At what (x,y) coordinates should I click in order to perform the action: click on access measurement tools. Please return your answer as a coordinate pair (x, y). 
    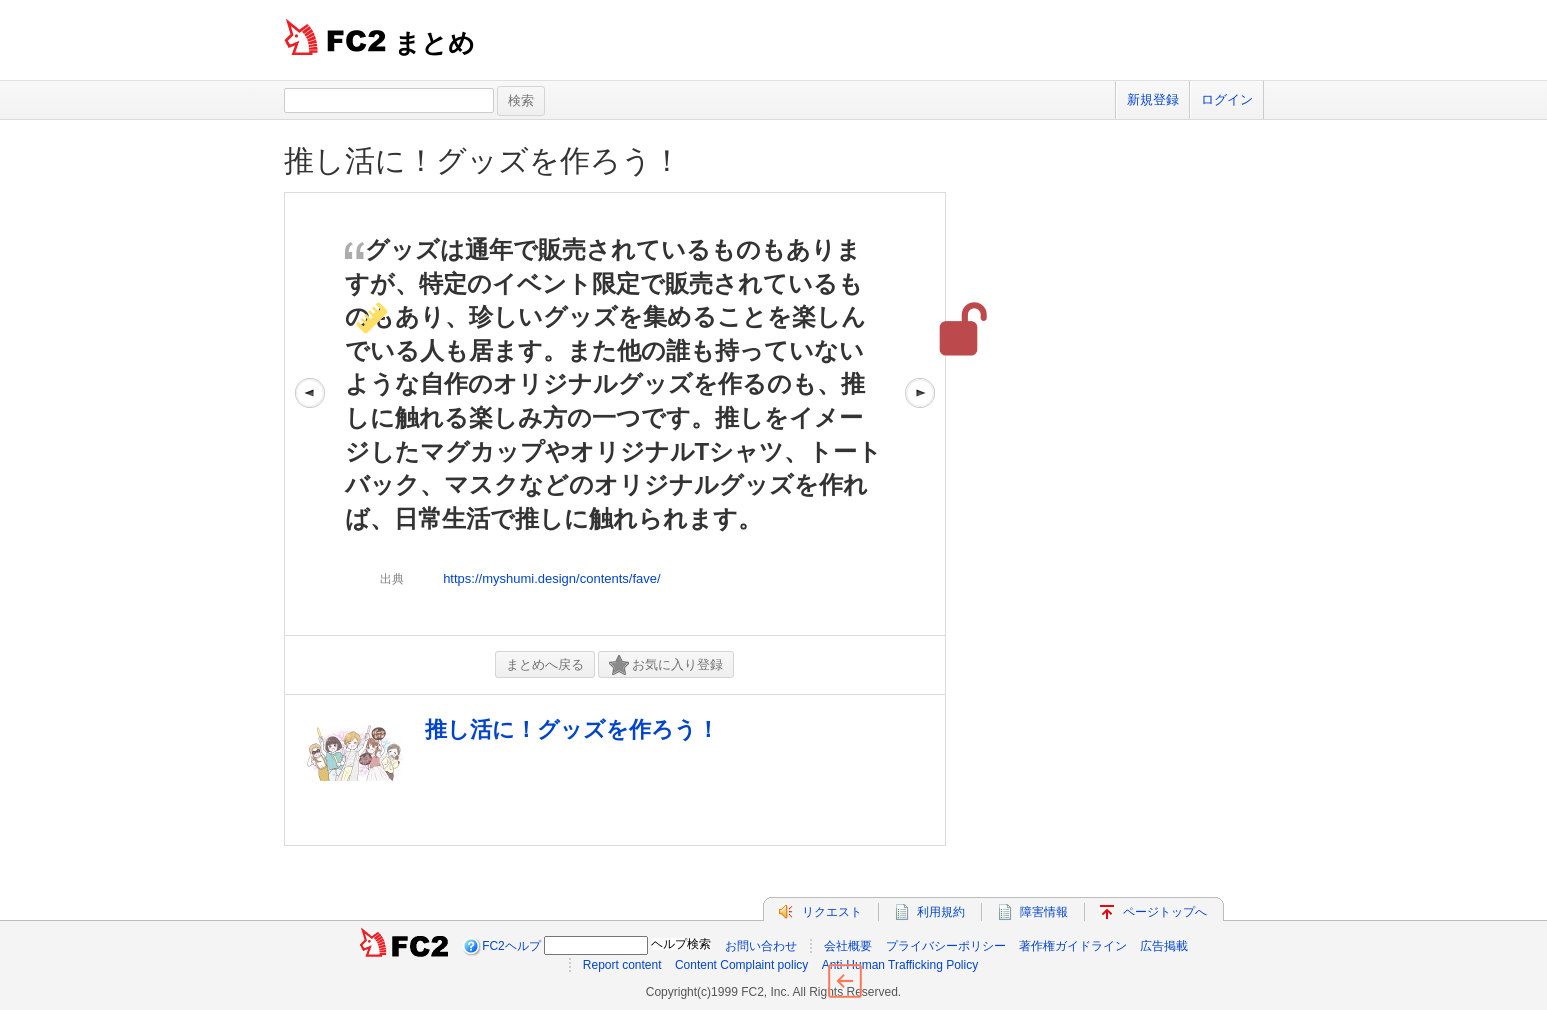
    Looking at the image, I should click on (372, 318).